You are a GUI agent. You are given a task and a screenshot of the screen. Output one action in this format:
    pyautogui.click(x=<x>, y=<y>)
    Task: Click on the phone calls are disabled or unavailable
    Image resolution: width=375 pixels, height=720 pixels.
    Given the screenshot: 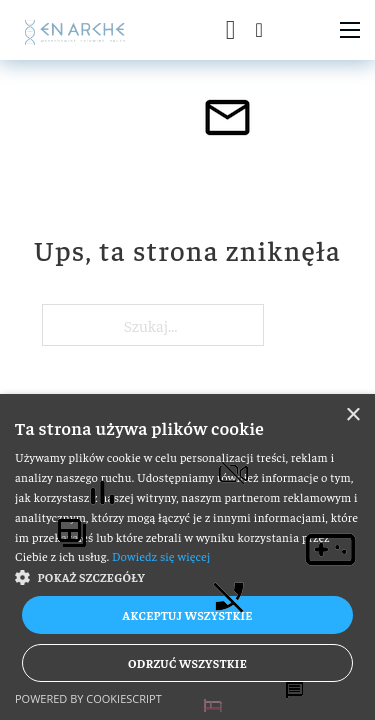 What is the action you would take?
    pyautogui.click(x=229, y=596)
    